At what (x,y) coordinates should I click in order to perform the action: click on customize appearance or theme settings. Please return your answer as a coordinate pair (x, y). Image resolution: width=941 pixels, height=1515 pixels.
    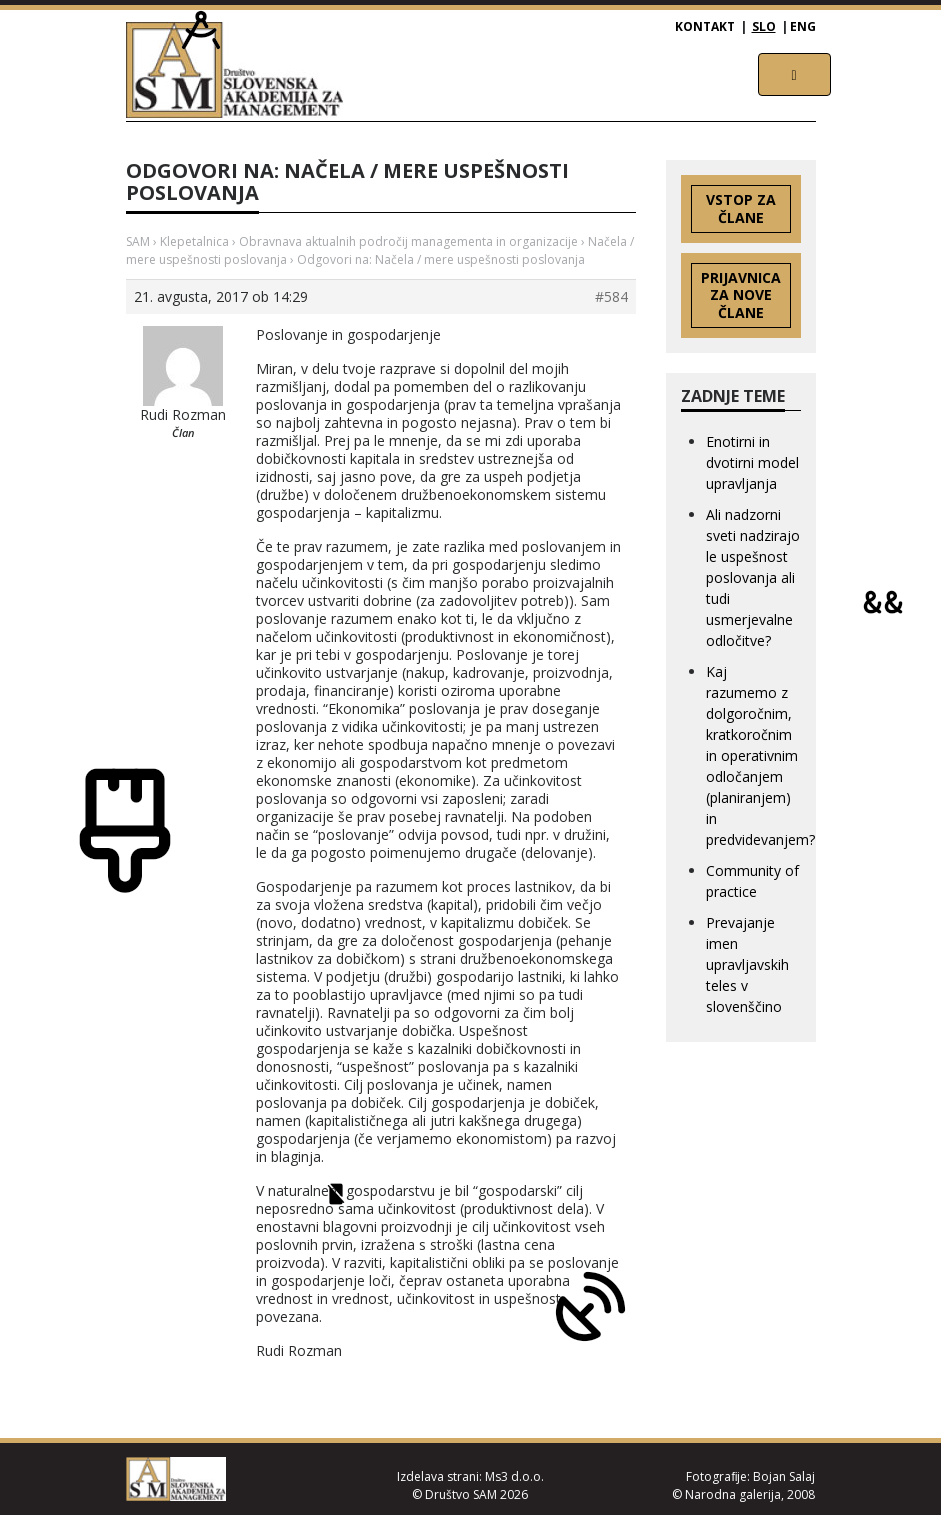
    Looking at the image, I should click on (125, 831).